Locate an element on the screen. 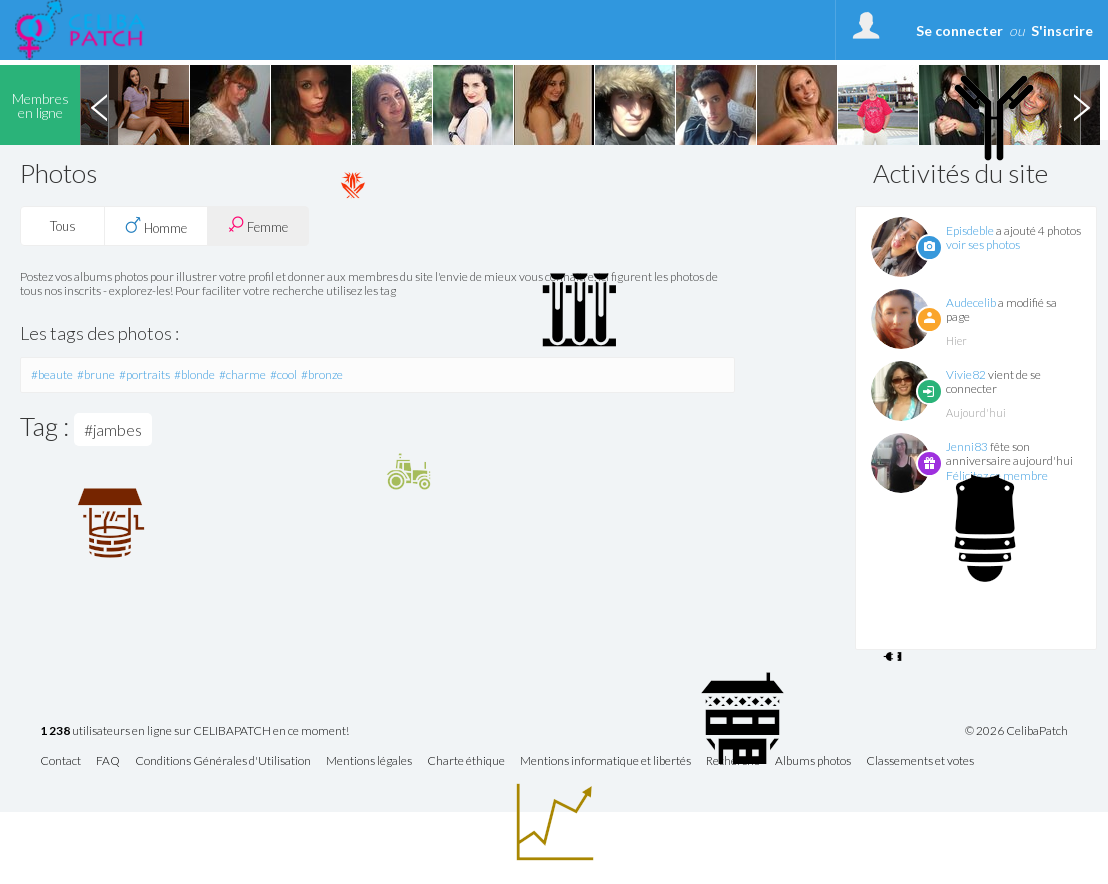 The width and height of the screenshot is (1108, 884). access water or resource collection point is located at coordinates (110, 523).